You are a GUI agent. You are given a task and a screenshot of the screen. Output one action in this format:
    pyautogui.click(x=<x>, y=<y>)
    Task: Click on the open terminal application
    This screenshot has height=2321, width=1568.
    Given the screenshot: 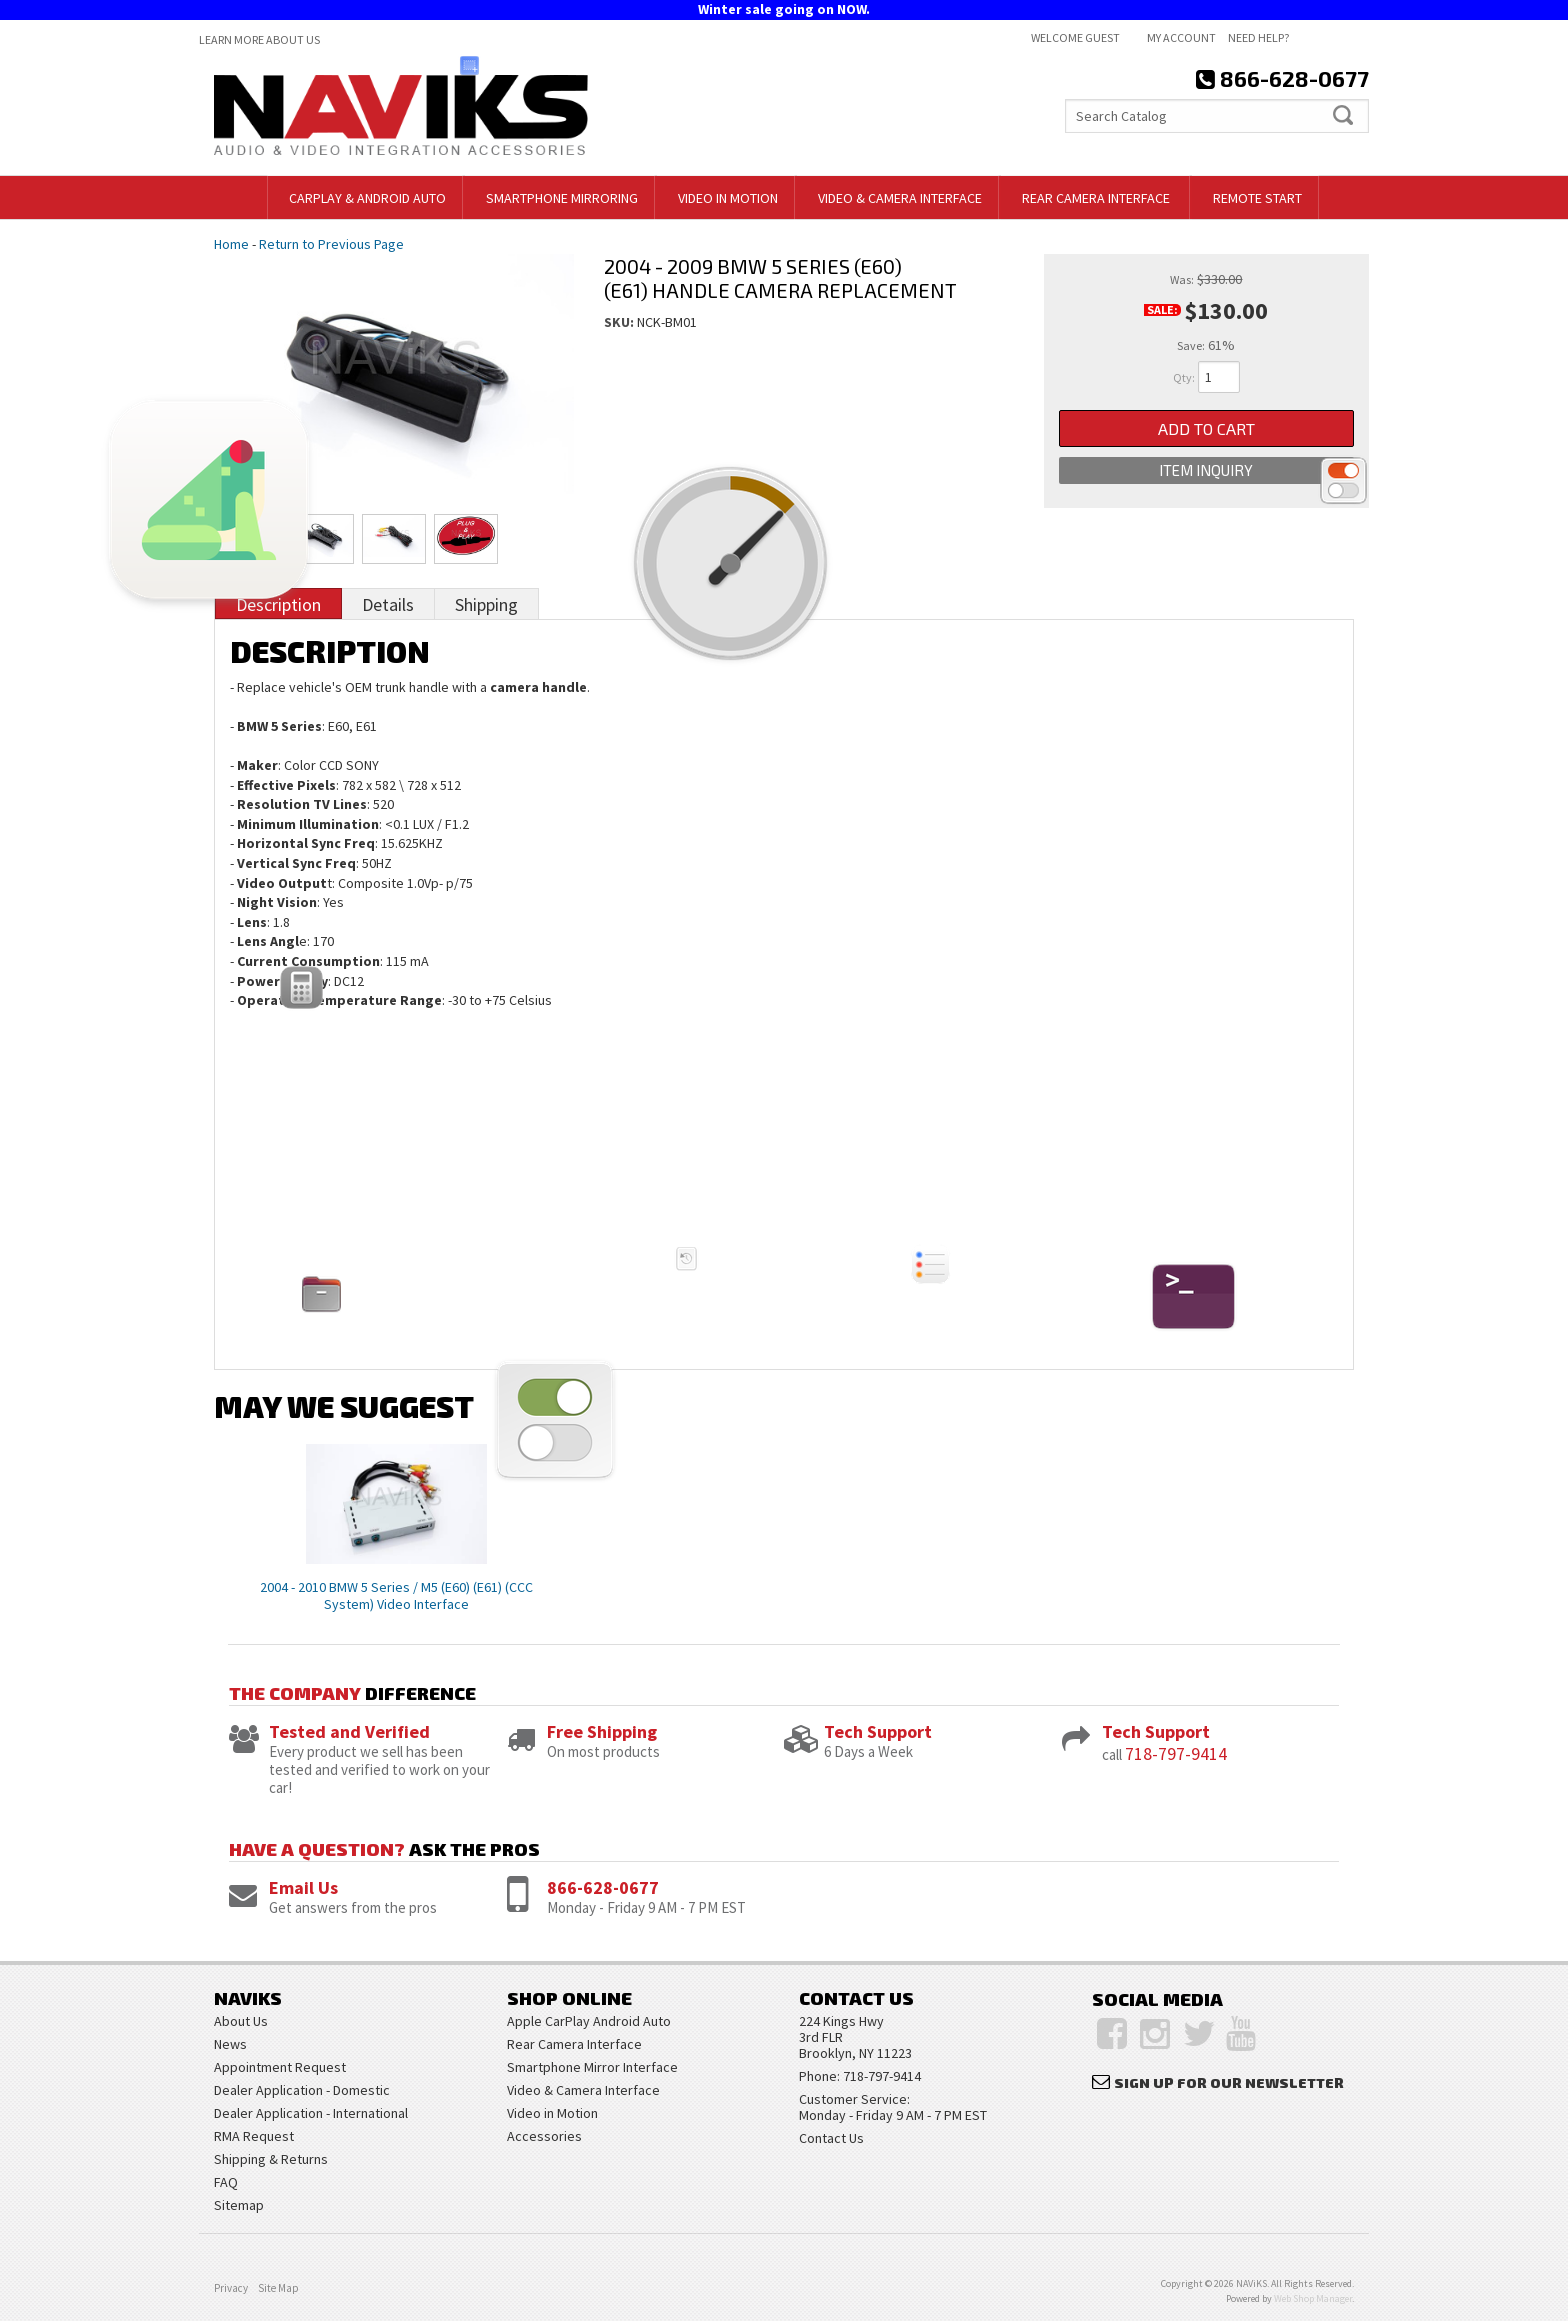 What is the action you would take?
    pyautogui.click(x=1193, y=1296)
    